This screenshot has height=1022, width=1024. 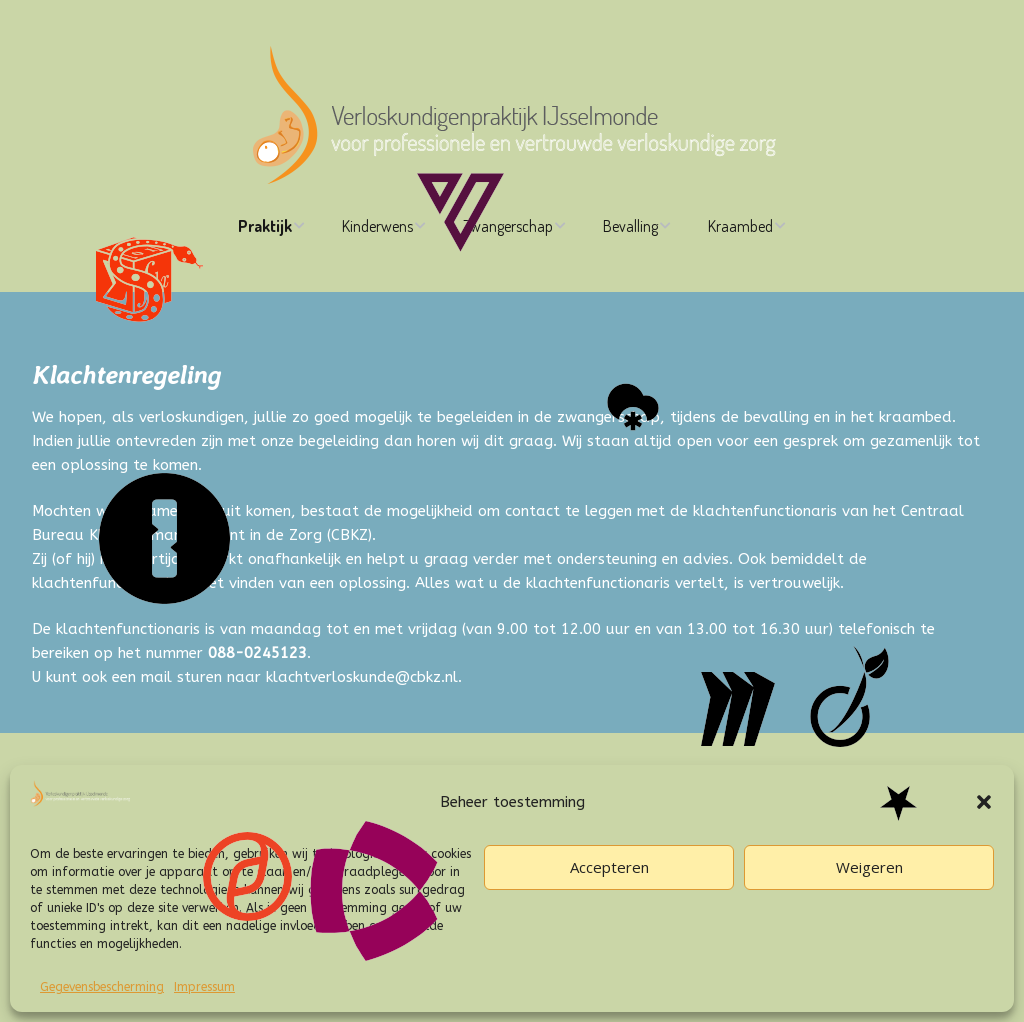 I want to click on visit or connect to Viadeo professional network, so click(x=849, y=696).